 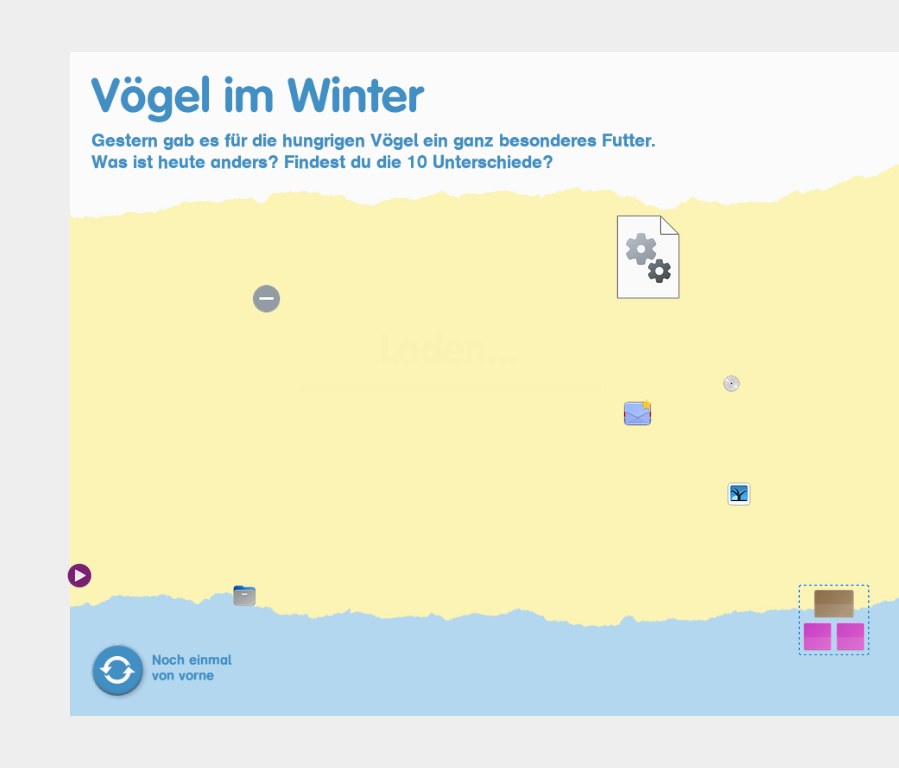 What do you see at coordinates (648, 257) in the screenshot?
I see `open configuration file settings` at bounding box center [648, 257].